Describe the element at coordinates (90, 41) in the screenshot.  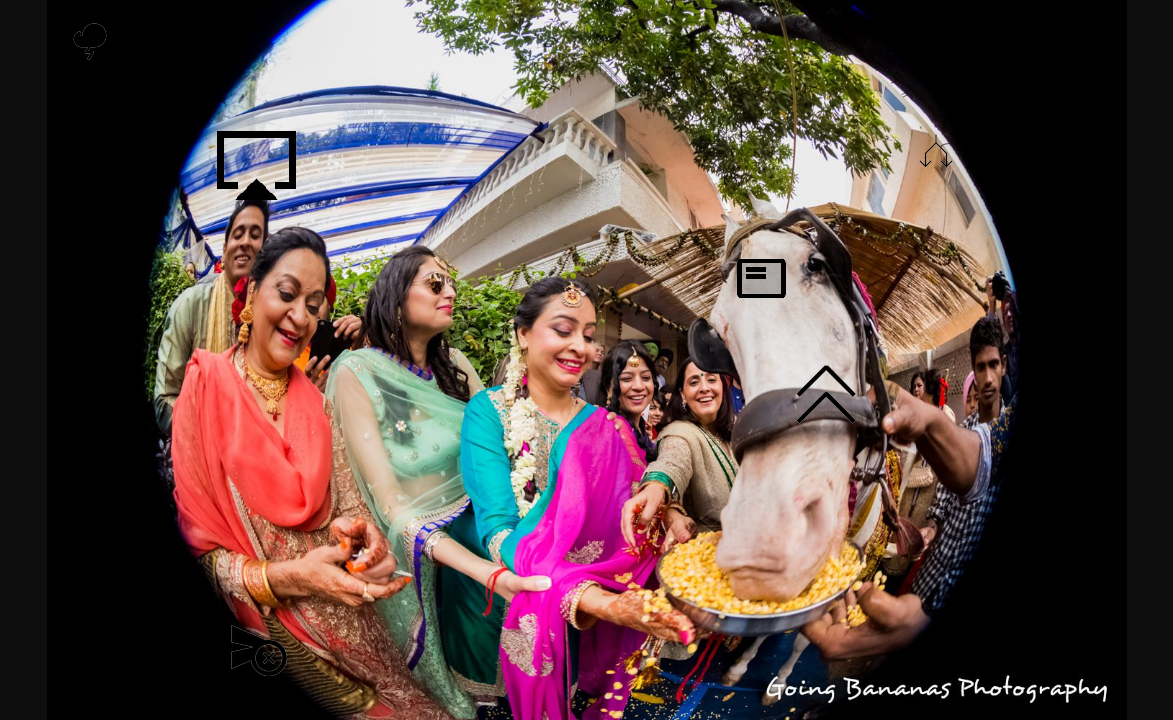
I see `indicates thunderstorm or severe weather conditions` at that location.